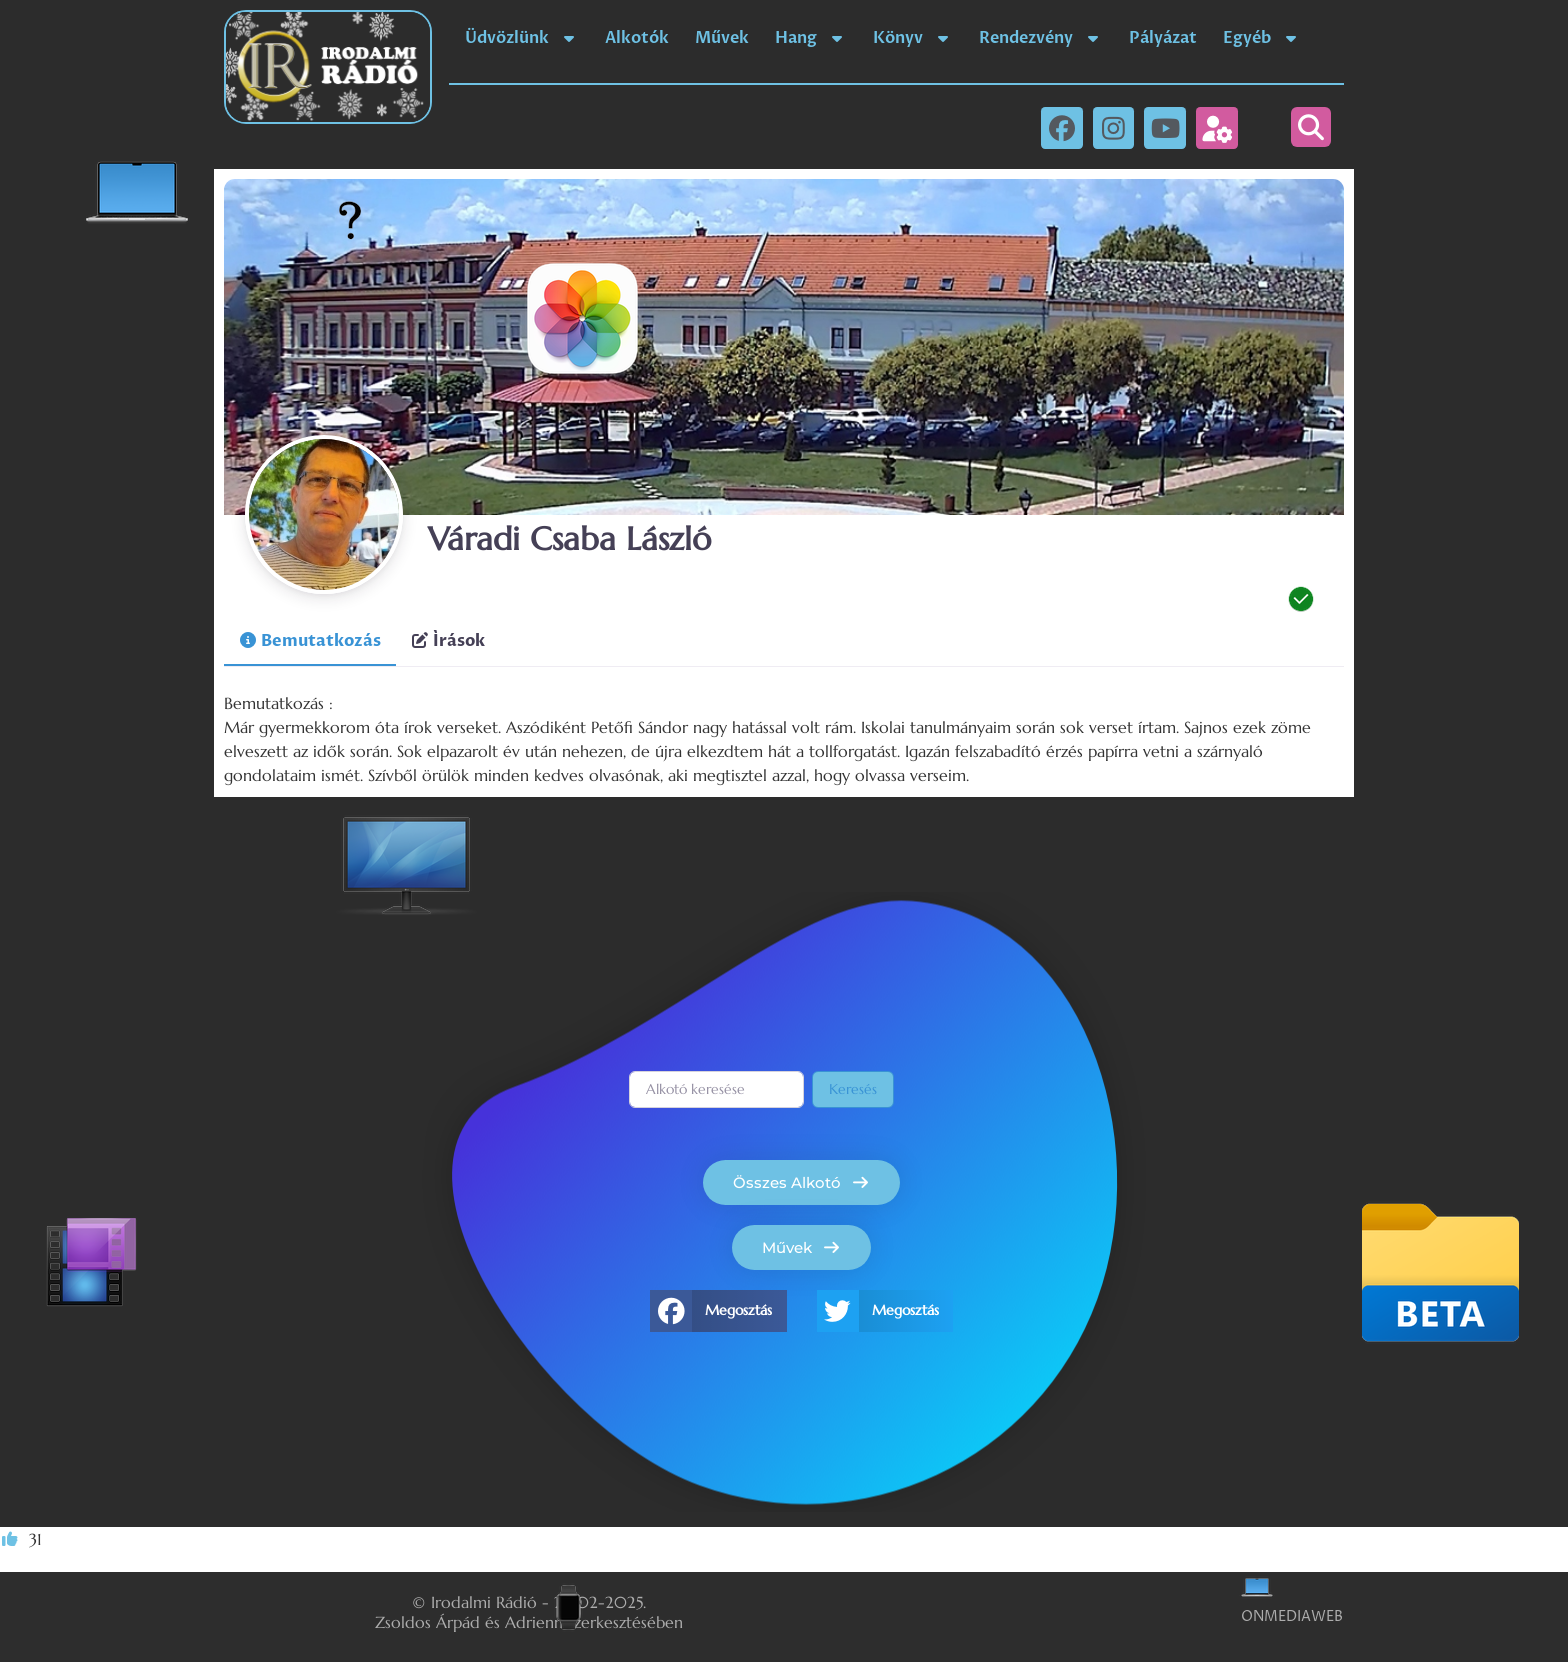  I want to click on apple watch device icon, so click(568, 1607).